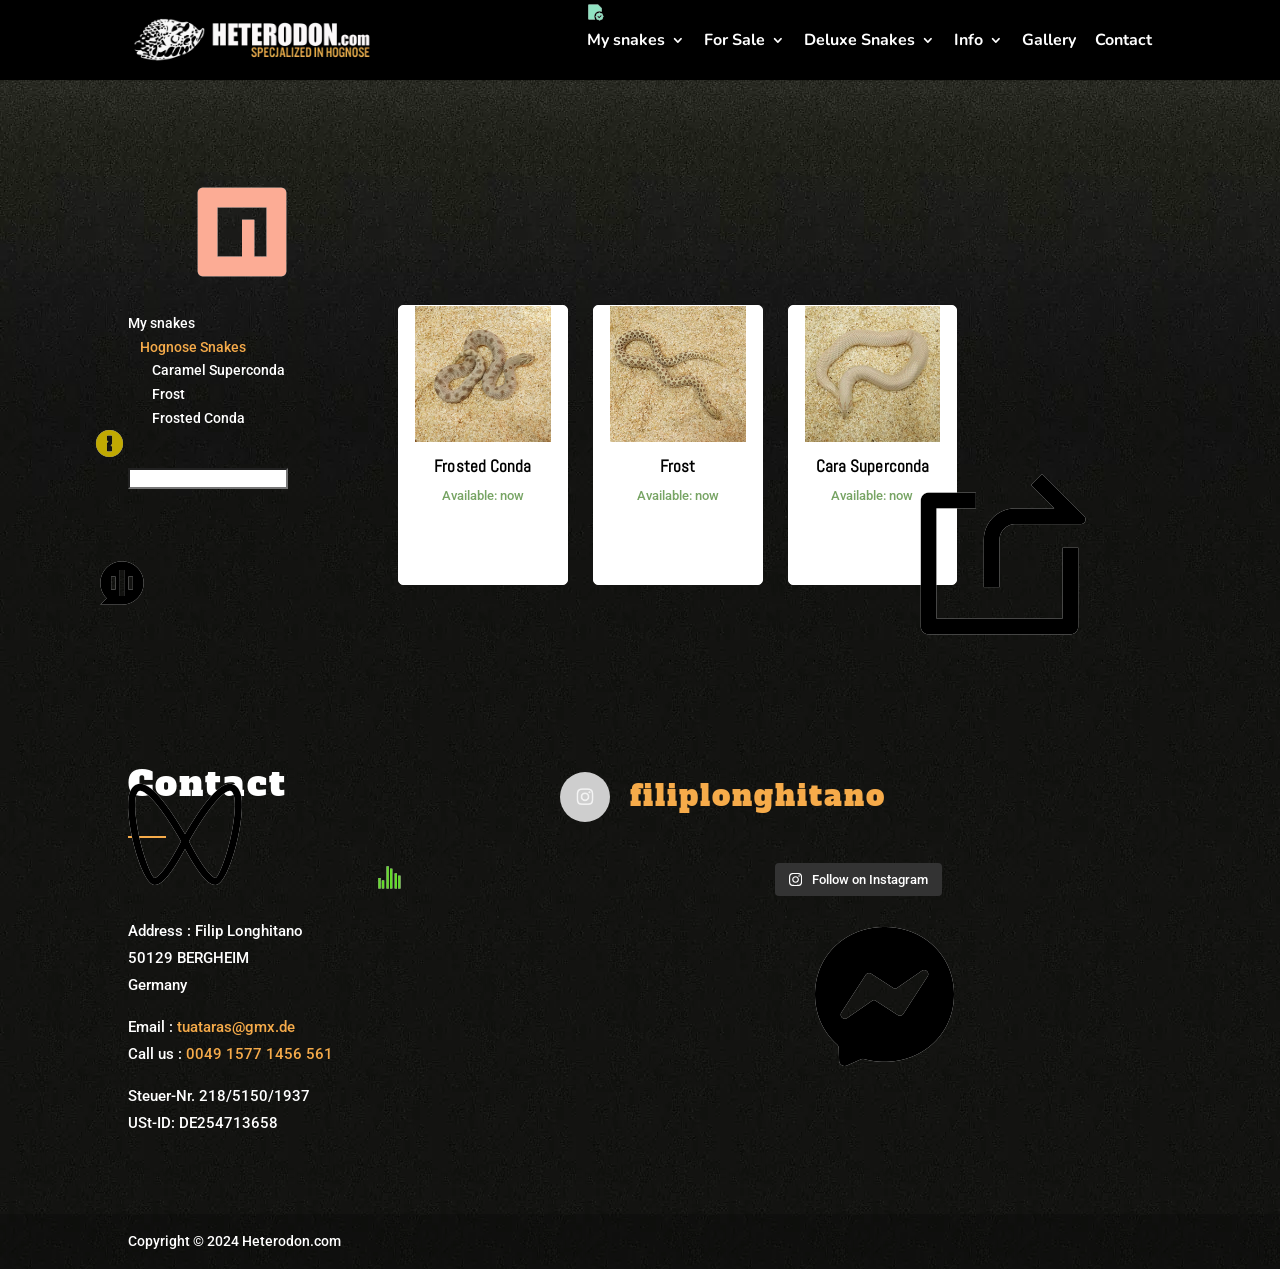 The height and width of the screenshot is (1269, 1280). What do you see at coordinates (242, 232) in the screenshot?
I see `npm (node package manager) logo` at bounding box center [242, 232].